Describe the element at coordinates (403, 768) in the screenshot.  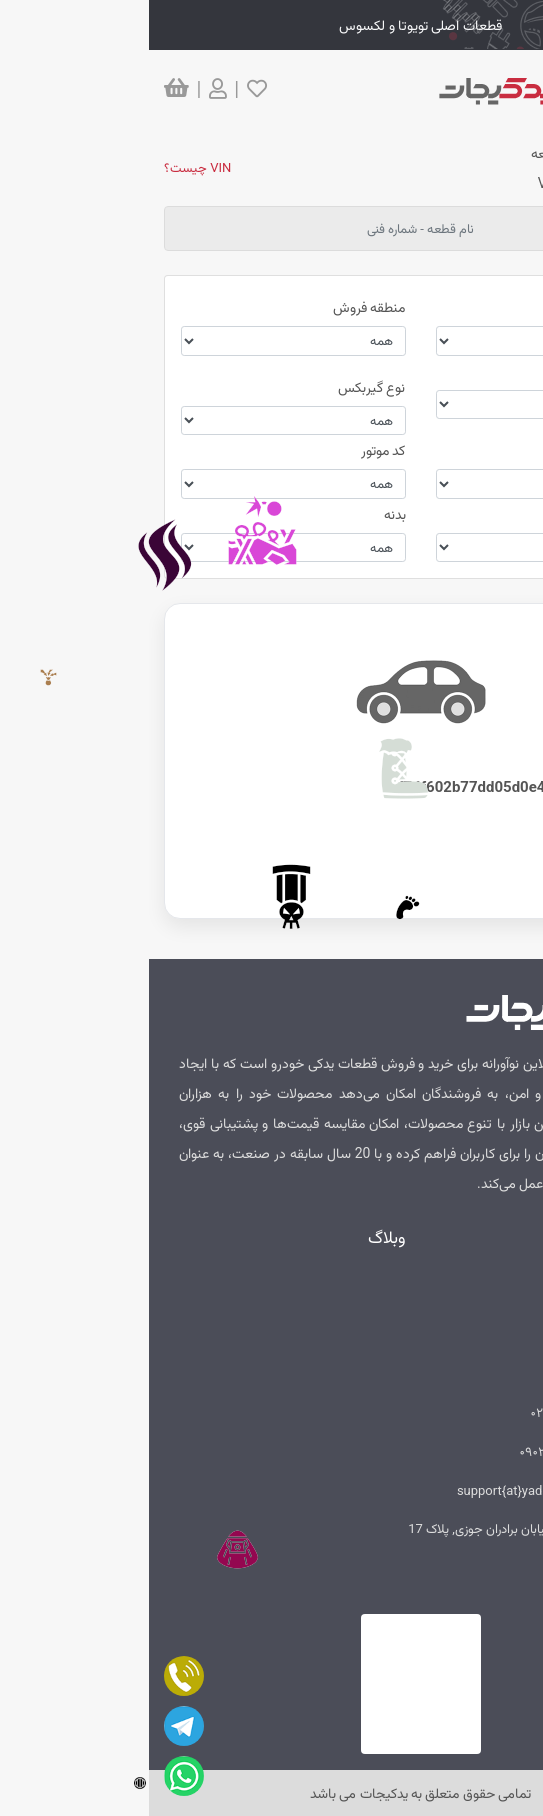
I see `select winter boot equipment` at that location.